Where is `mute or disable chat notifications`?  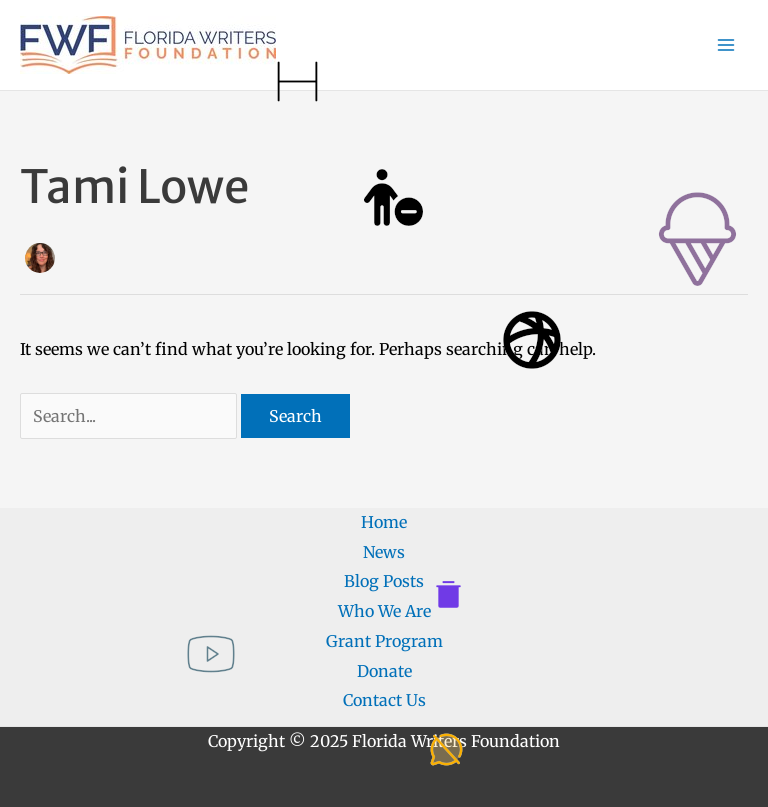 mute or disable chat notifications is located at coordinates (446, 749).